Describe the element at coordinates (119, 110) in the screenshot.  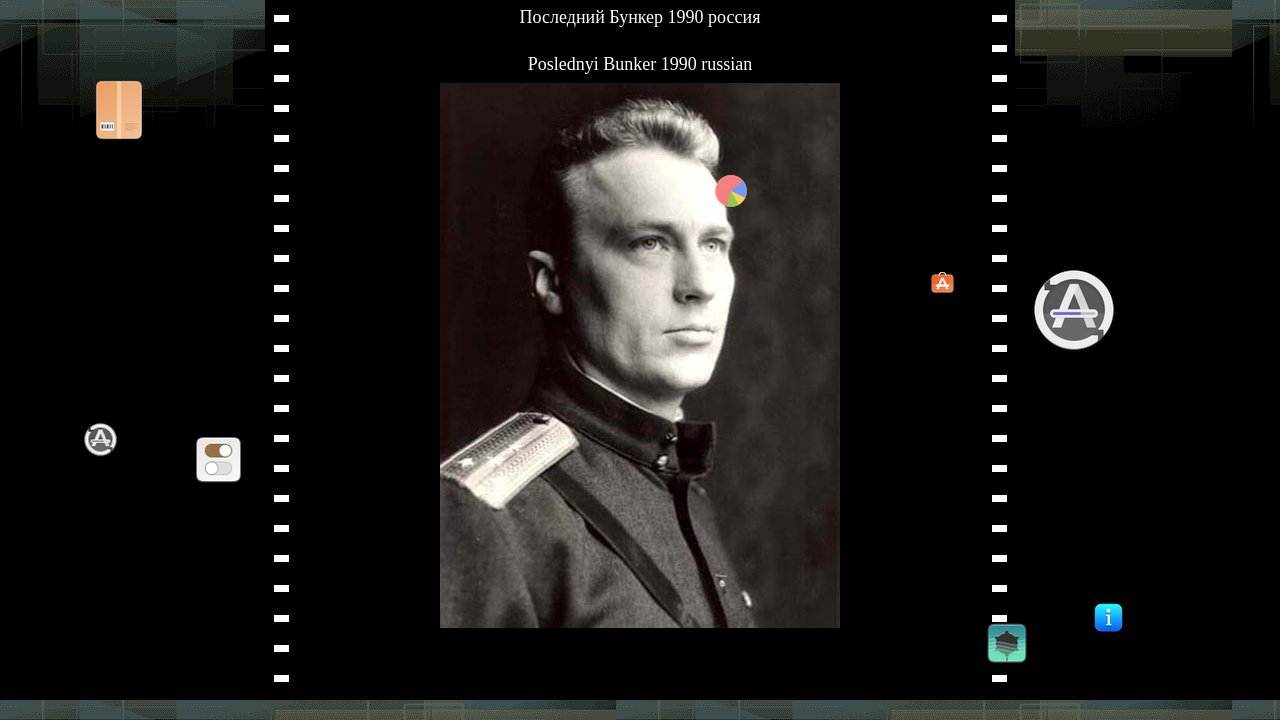
I see `open package manager application` at that location.